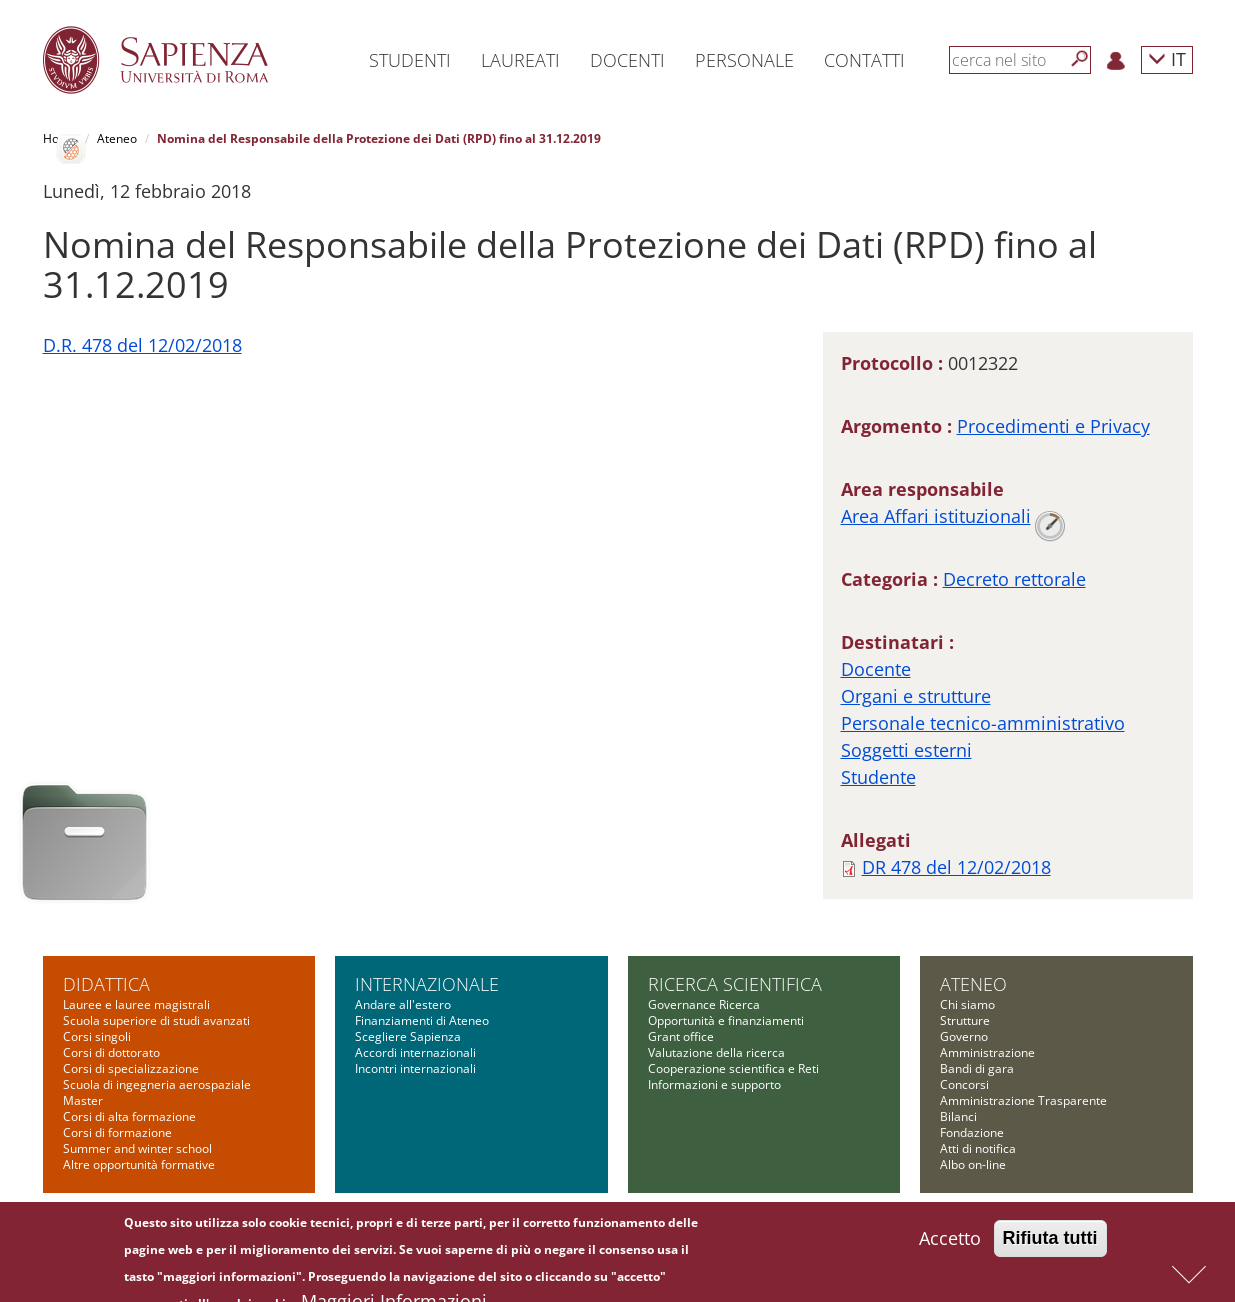  I want to click on open the file manager application, so click(84, 842).